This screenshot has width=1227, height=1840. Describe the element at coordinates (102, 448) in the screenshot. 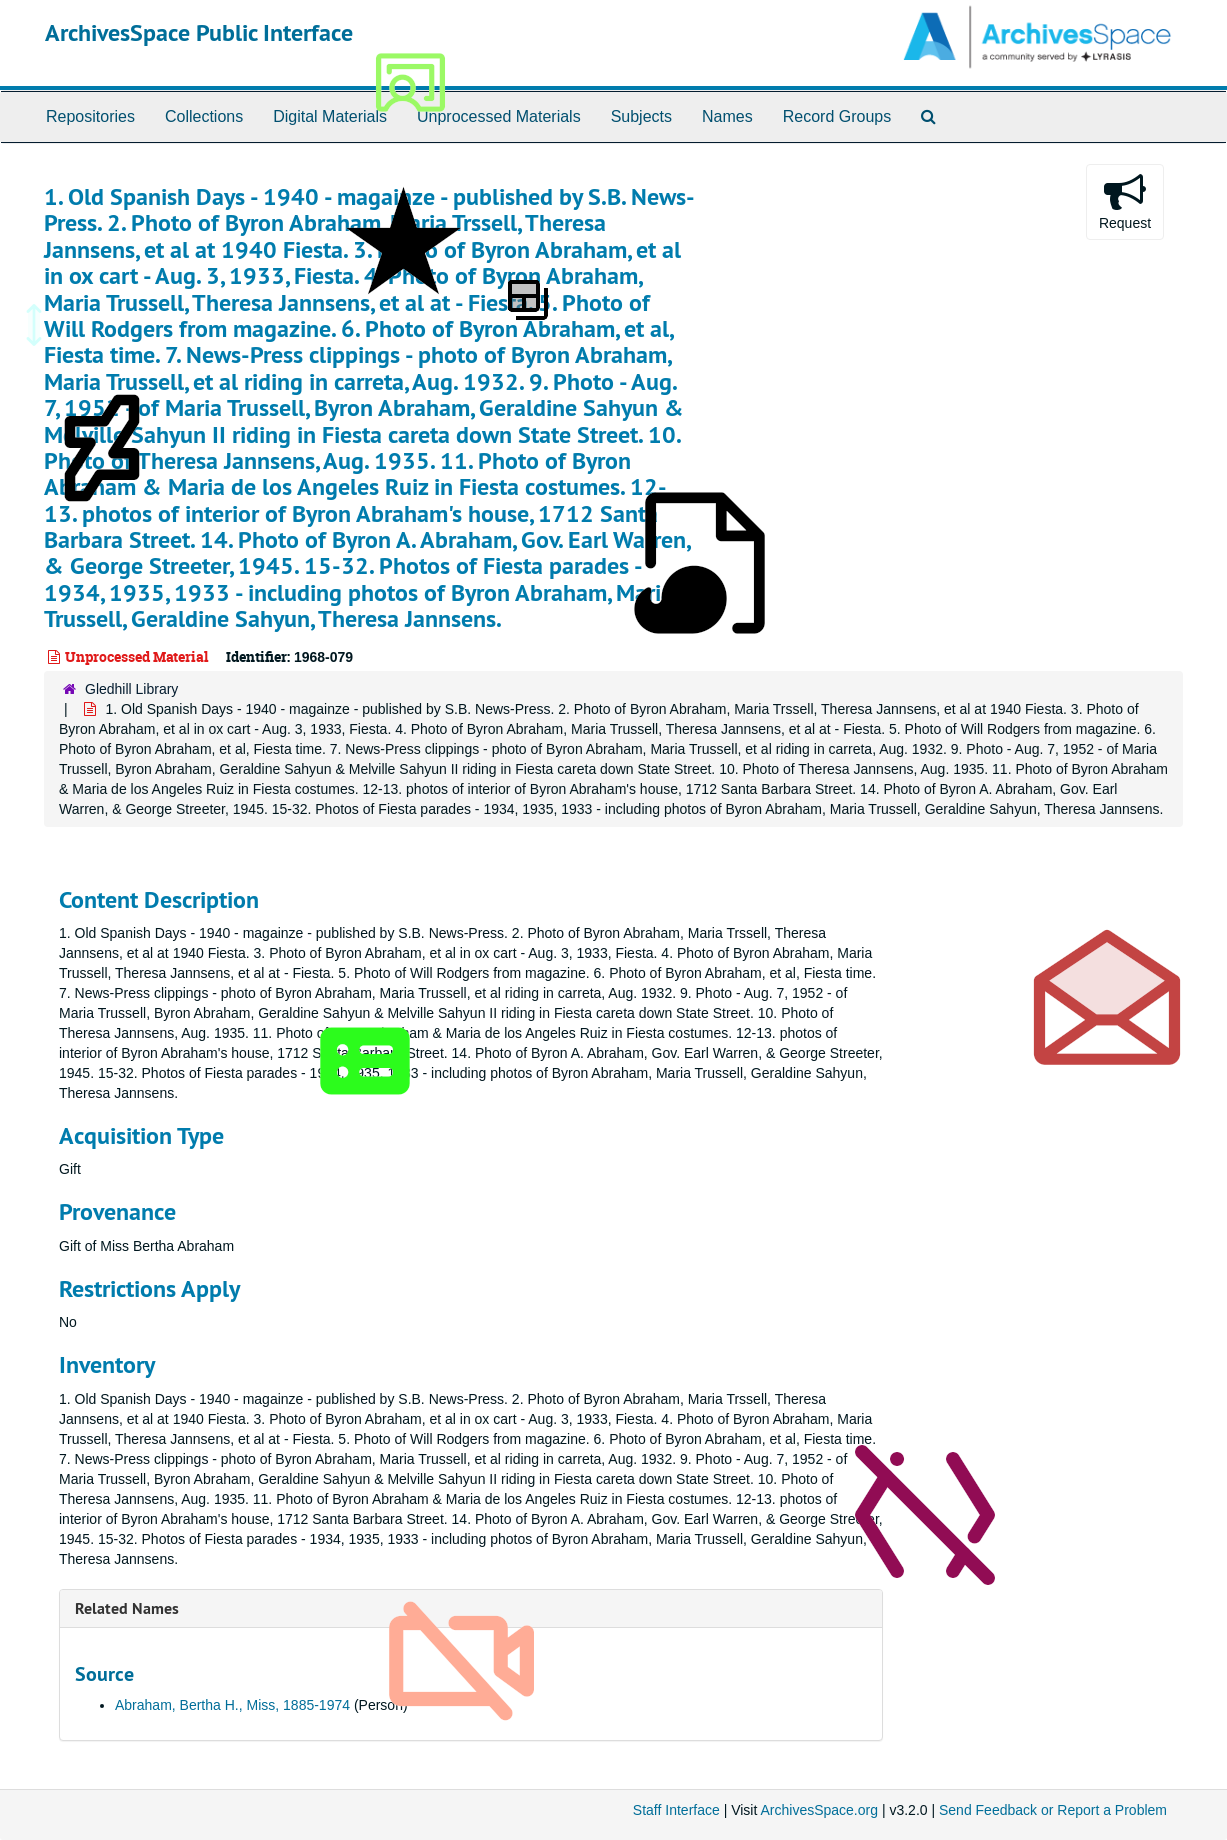

I see `visit deviantart profile or page` at that location.